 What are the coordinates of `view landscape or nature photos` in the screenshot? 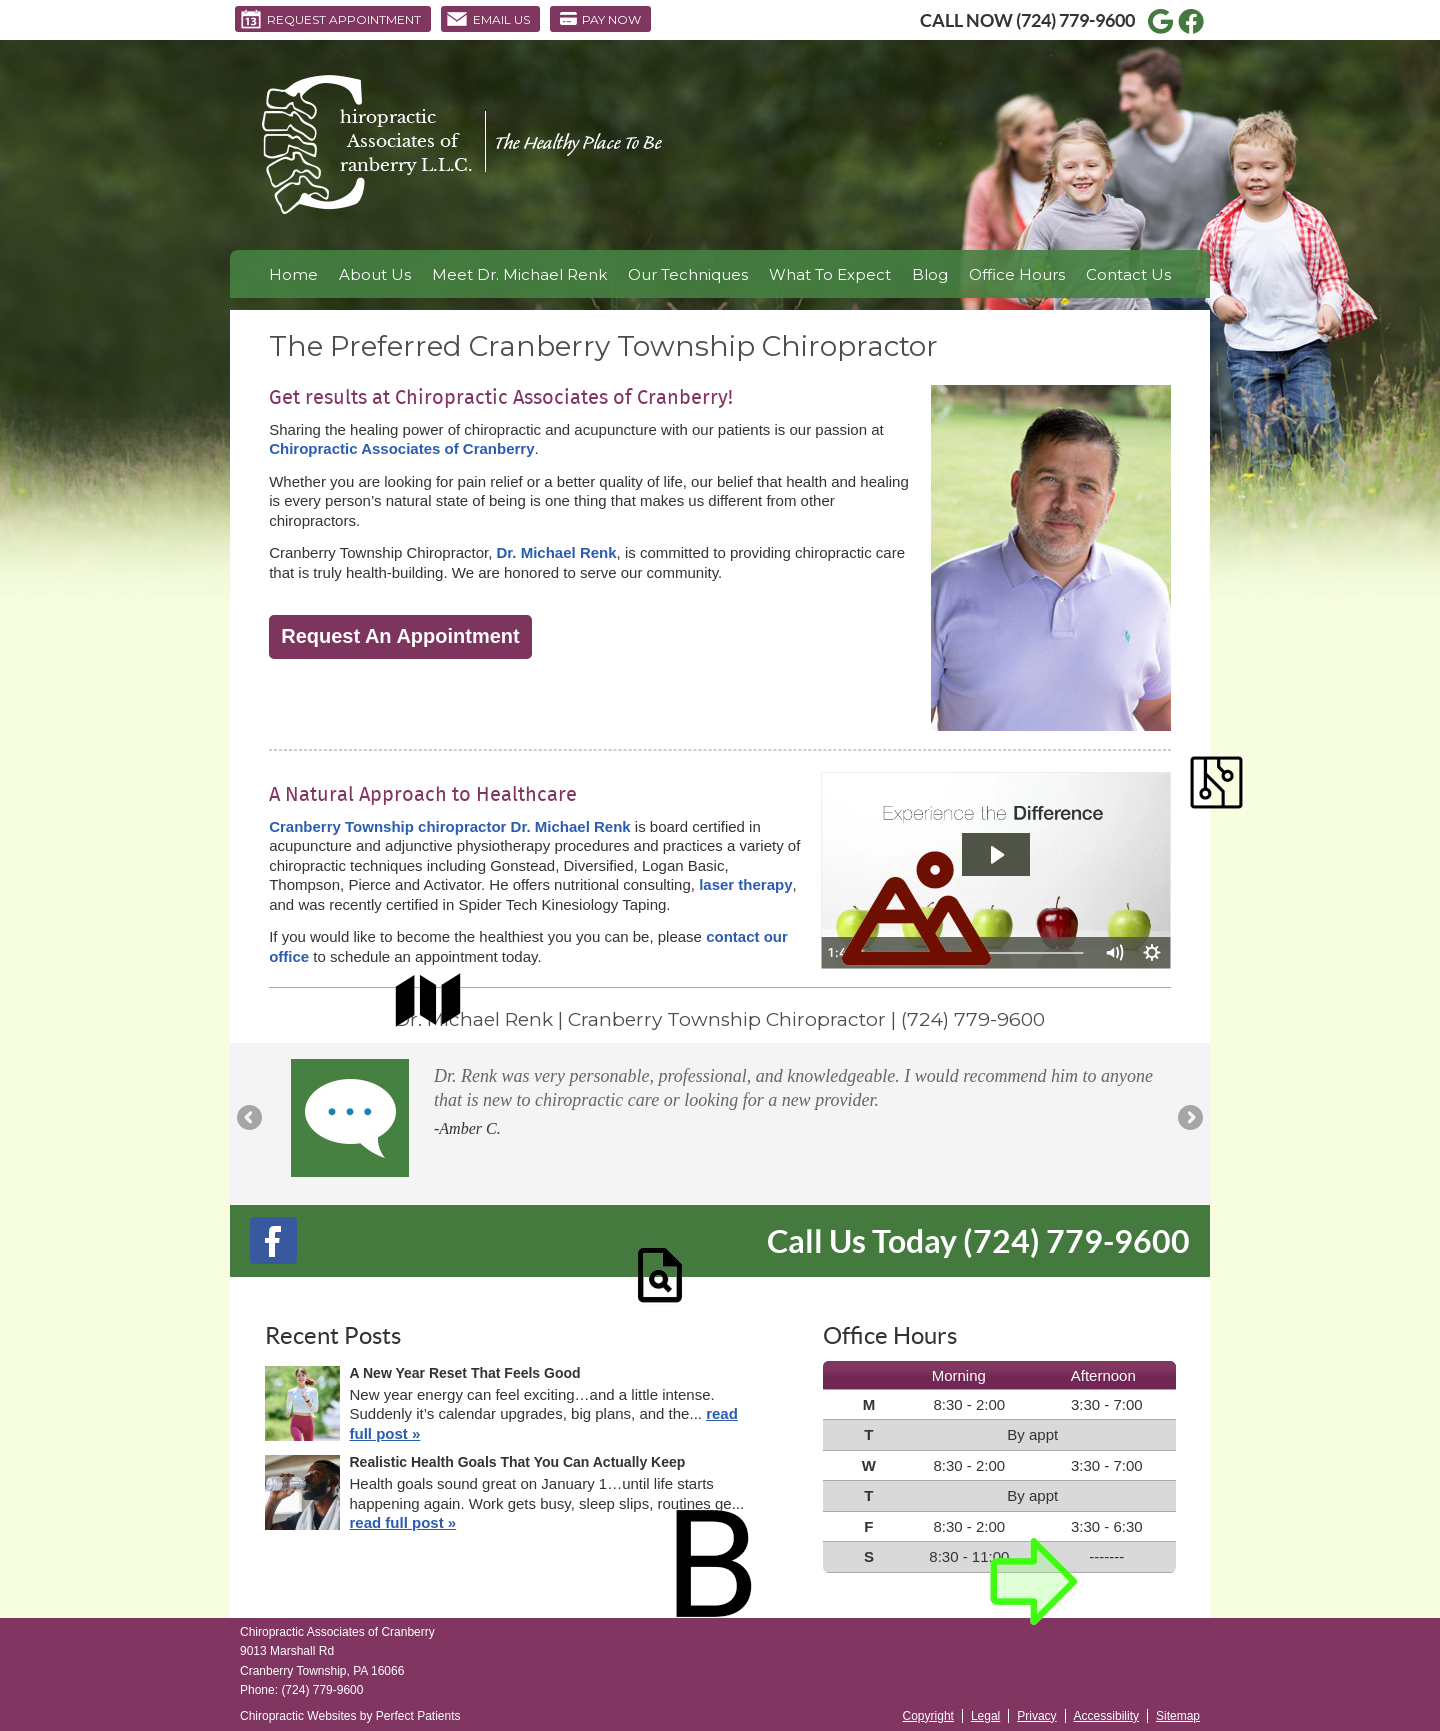 It's located at (916, 916).